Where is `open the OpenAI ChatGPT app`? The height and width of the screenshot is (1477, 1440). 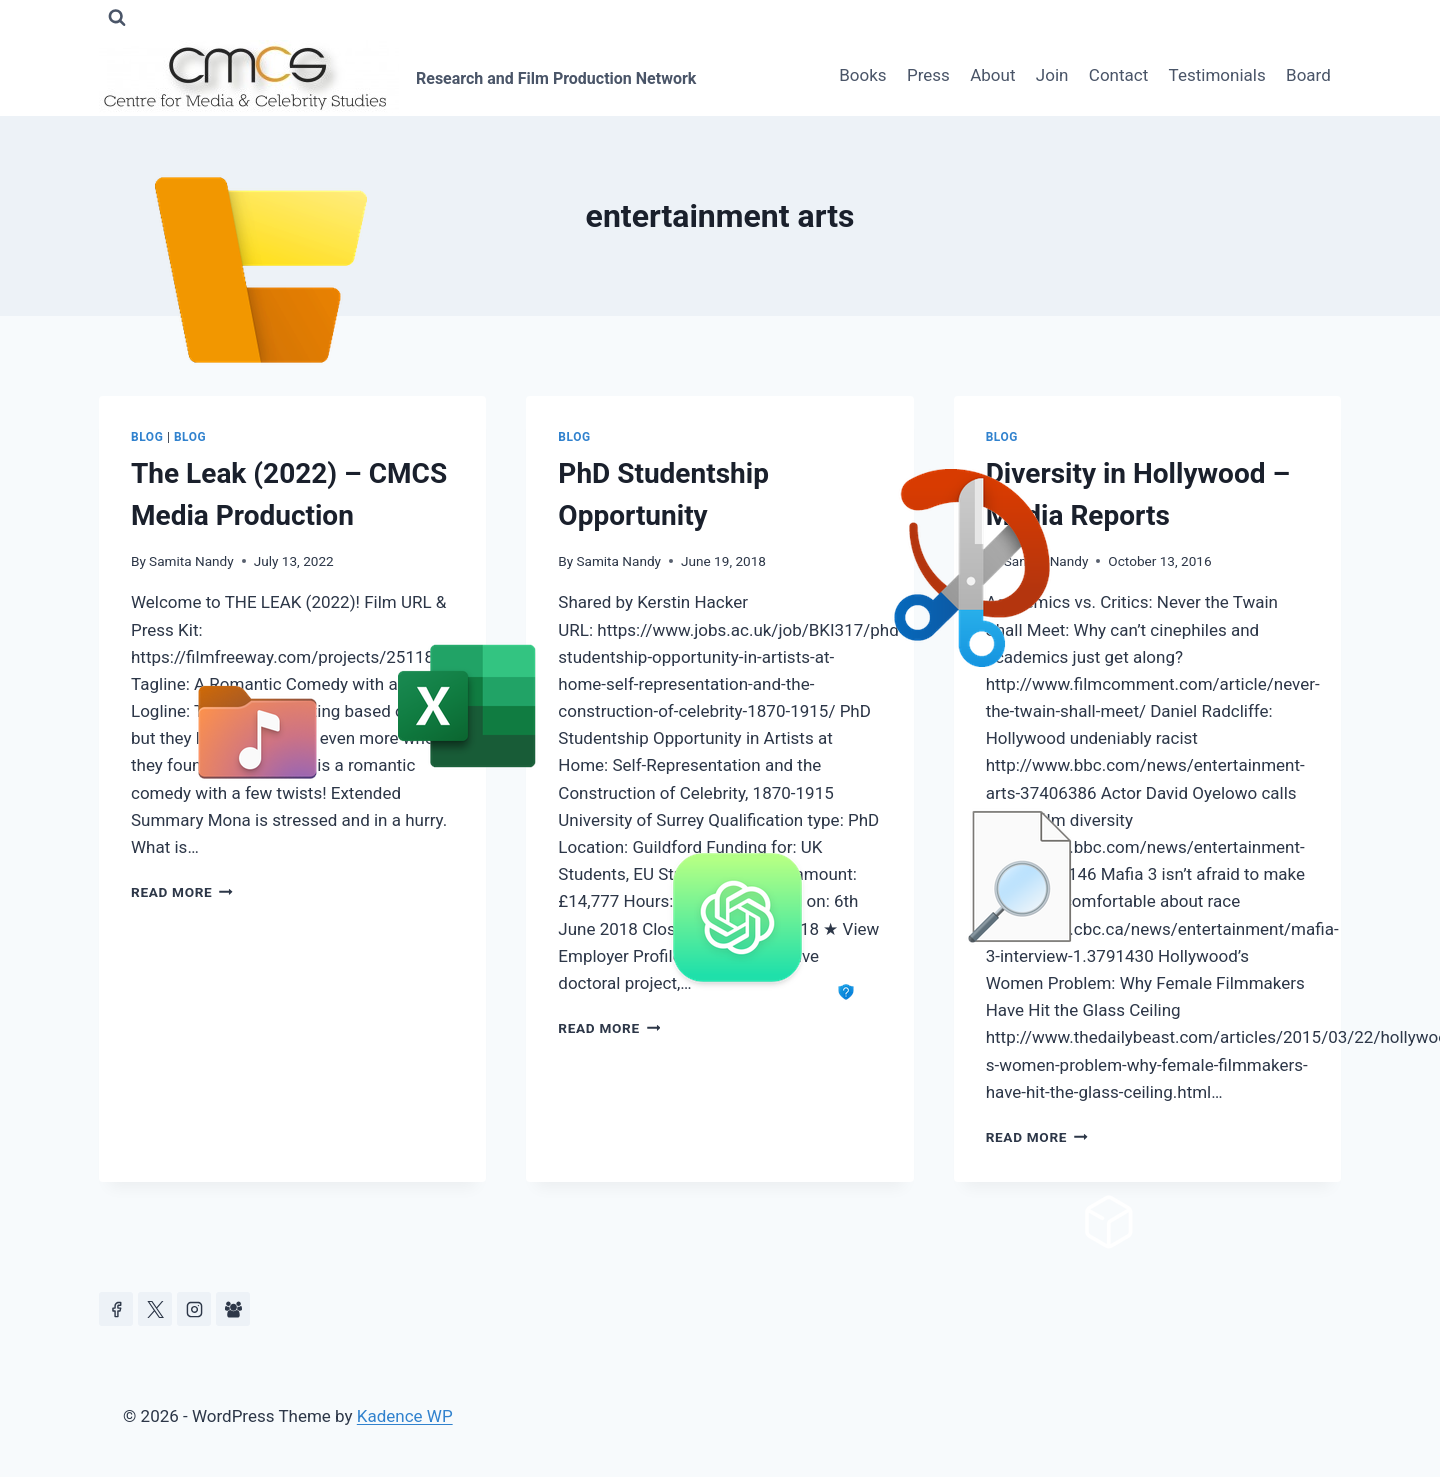
open the OpenAI ChatGPT app is located at coordinates (737, 917).